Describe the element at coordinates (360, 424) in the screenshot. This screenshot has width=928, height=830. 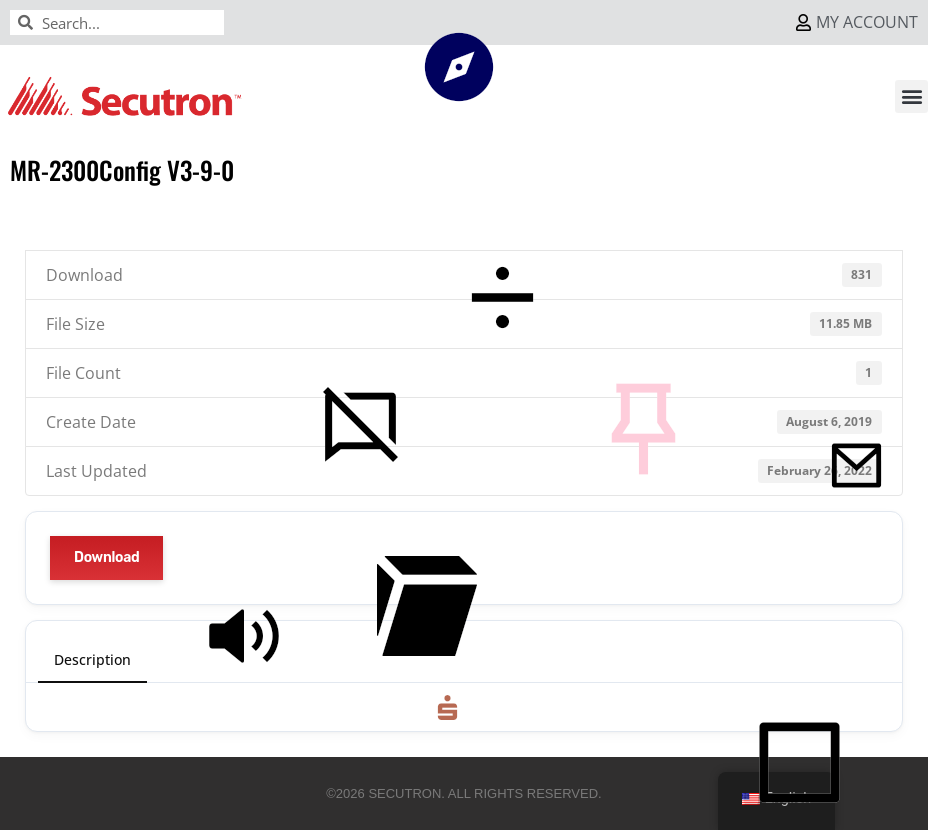
I see `disable chat or messaging` at that location.